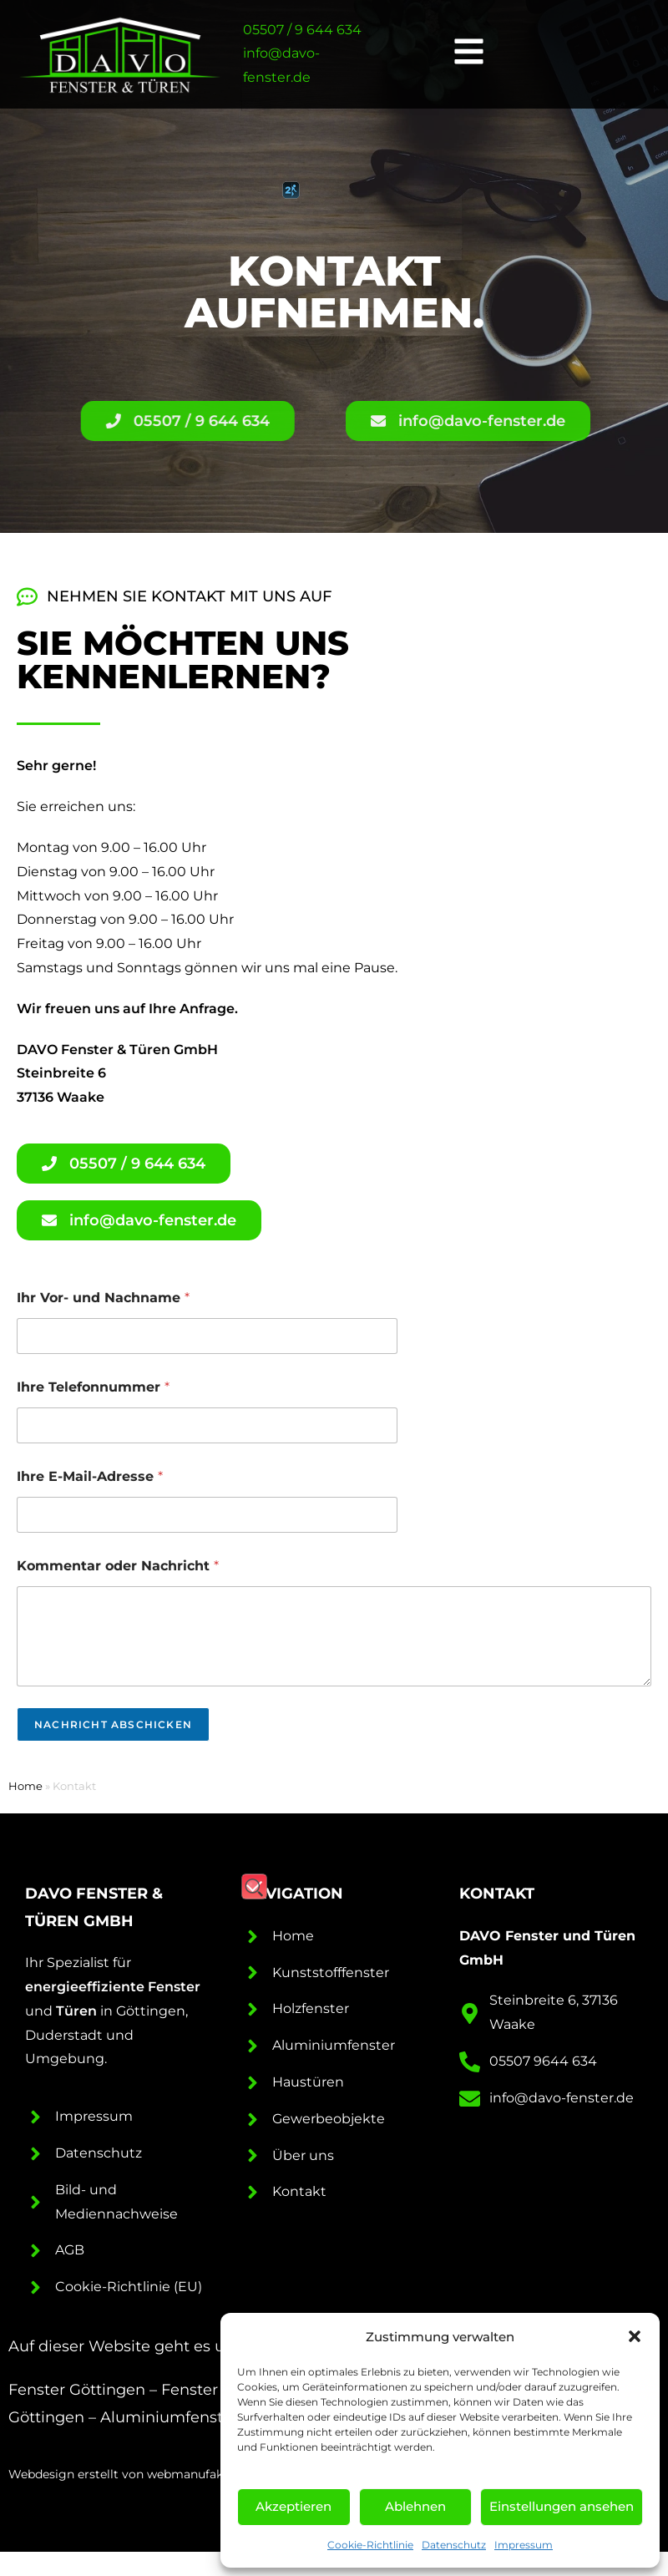 The image size is (668, 2576). I want to click on launch portal 2 game, so click(291, 190).